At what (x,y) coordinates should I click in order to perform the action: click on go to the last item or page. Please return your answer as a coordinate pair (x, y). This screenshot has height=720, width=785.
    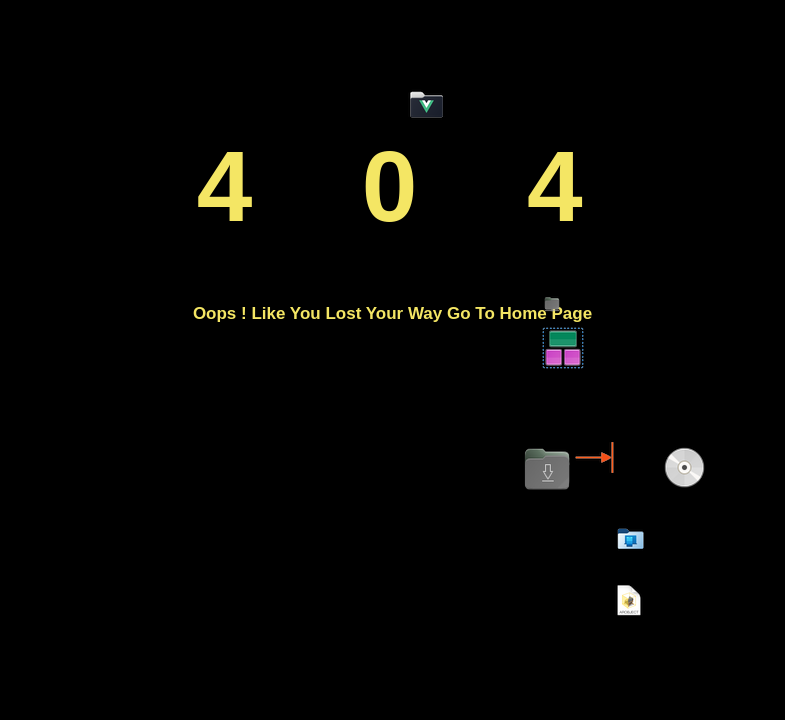
    Looking at the image, I should click on (594, 457).